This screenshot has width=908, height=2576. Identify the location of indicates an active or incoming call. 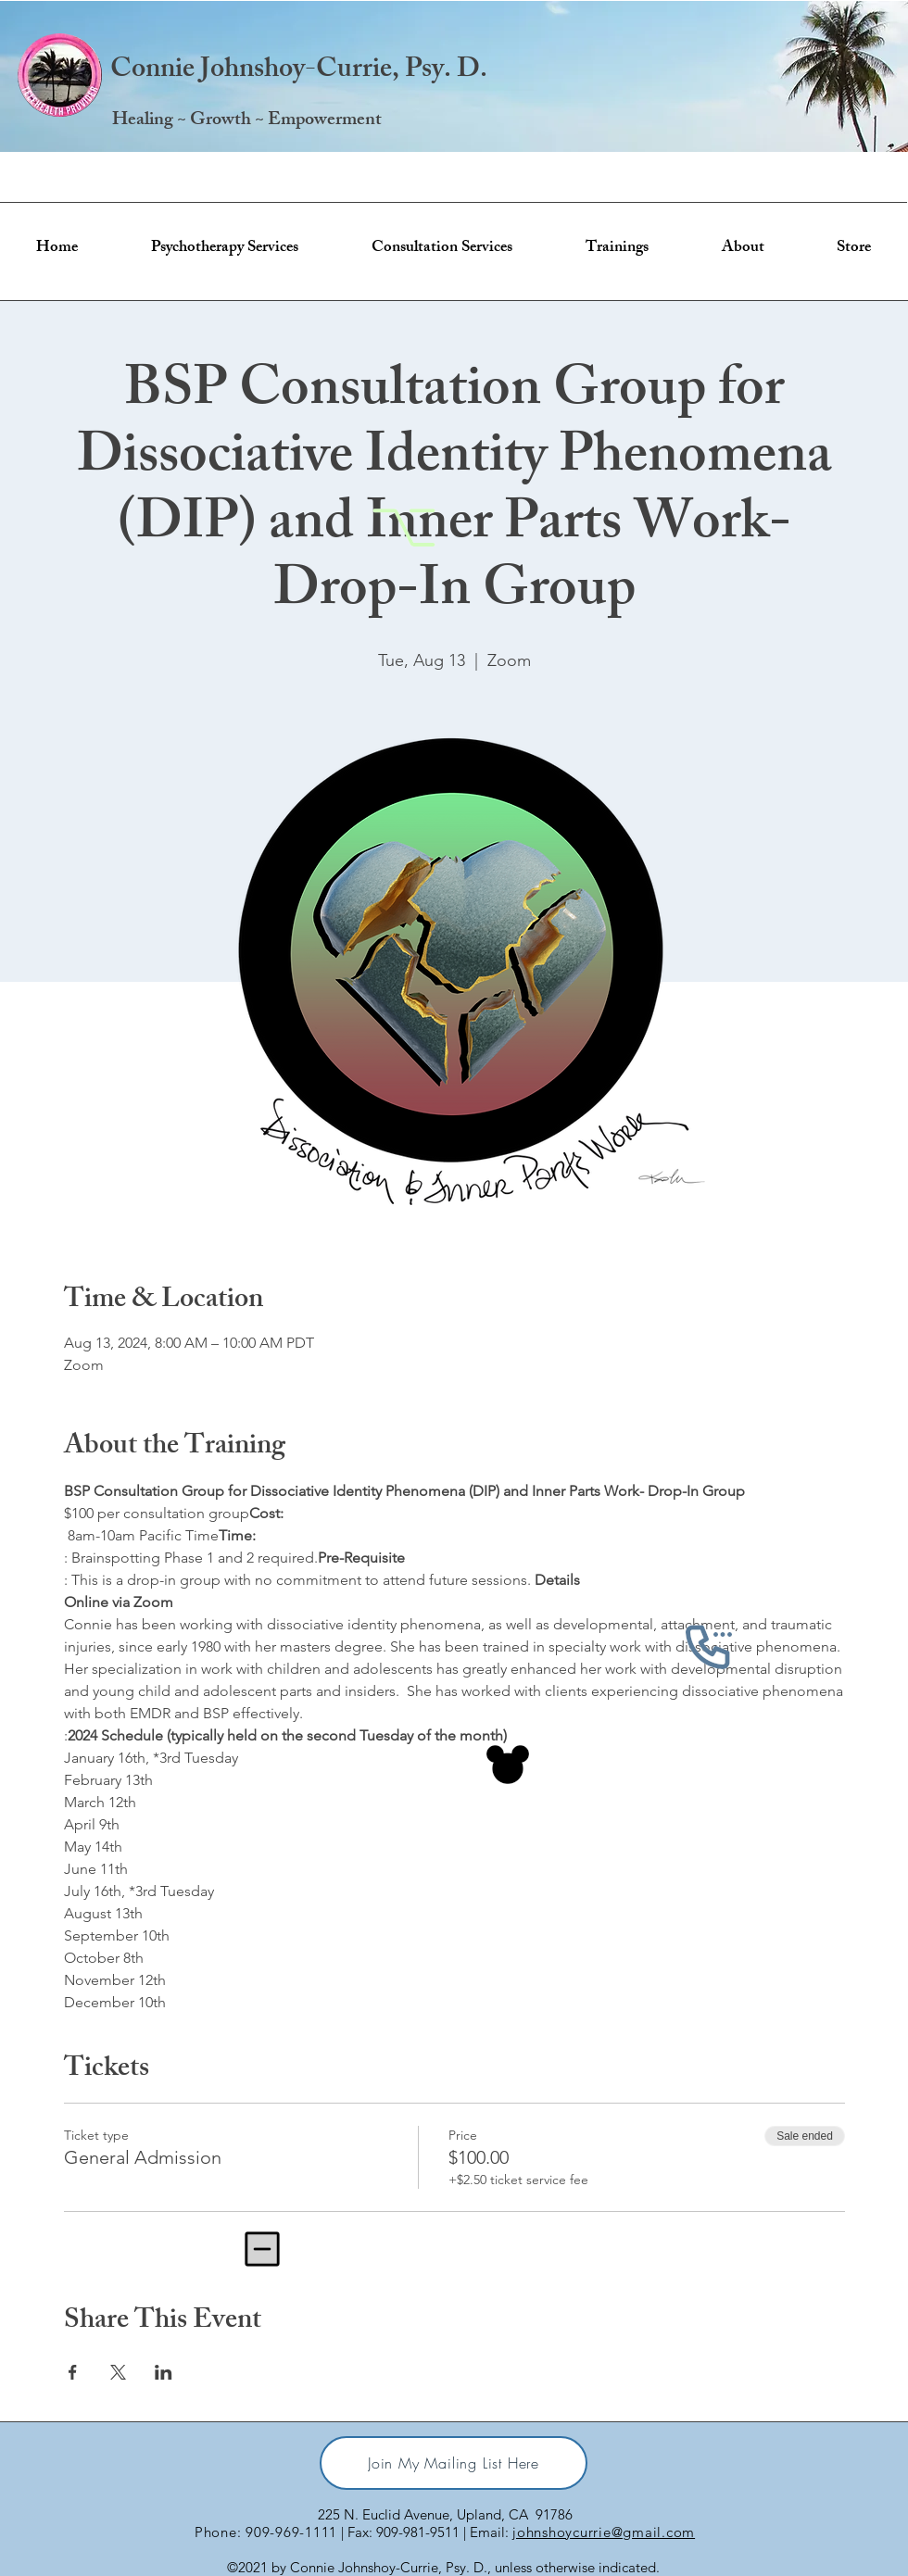
(709, 1646).